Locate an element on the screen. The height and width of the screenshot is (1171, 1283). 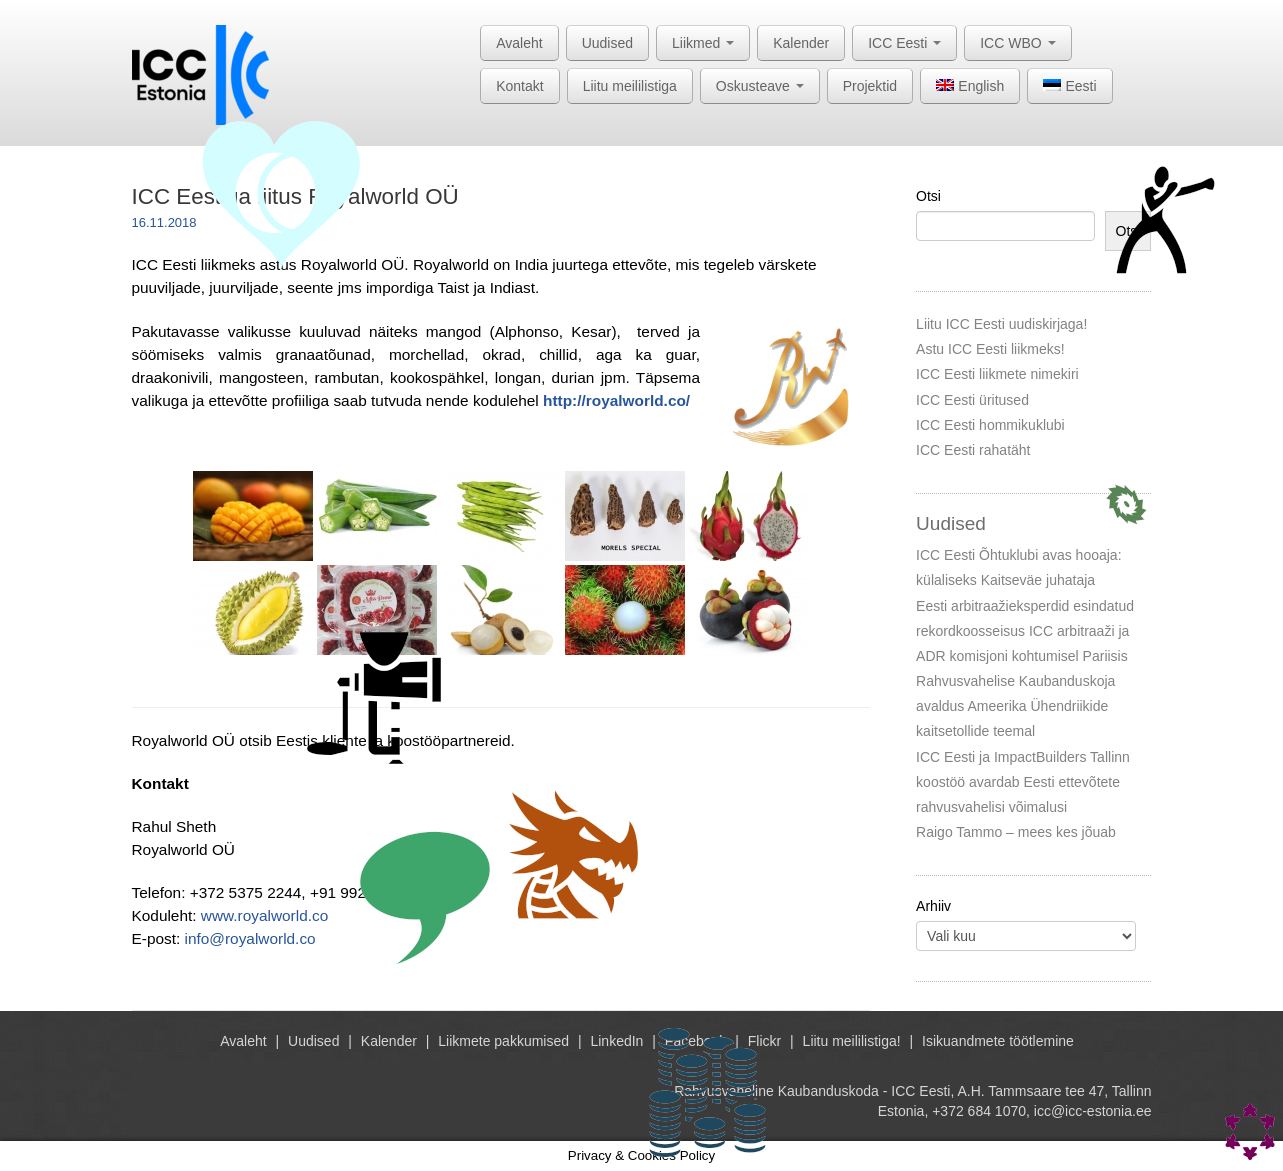
access dragon or monster-related content is located at coordinates (573, 854).